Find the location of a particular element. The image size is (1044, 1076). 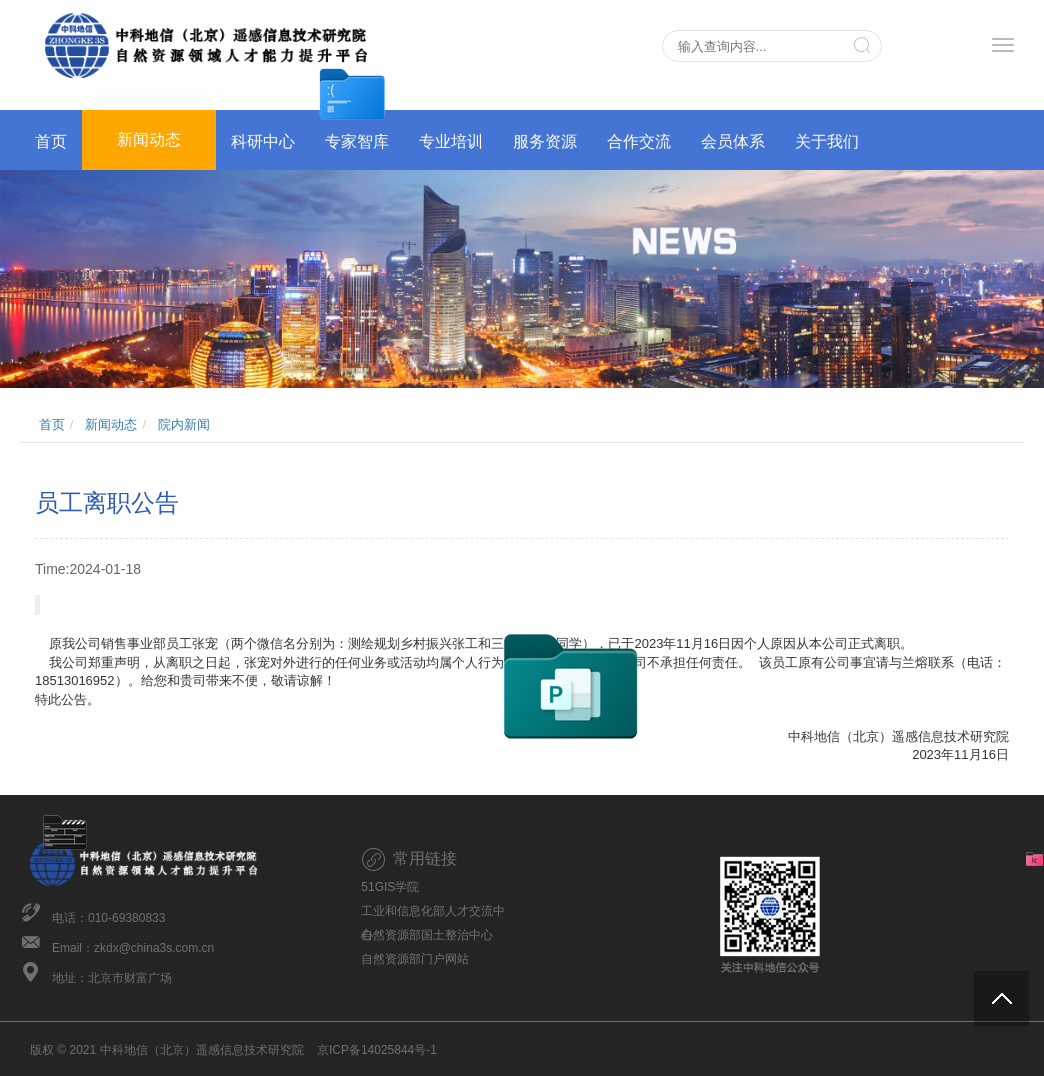

open folder containing Adobe InCopy files is located at coordinates (1034, 859).